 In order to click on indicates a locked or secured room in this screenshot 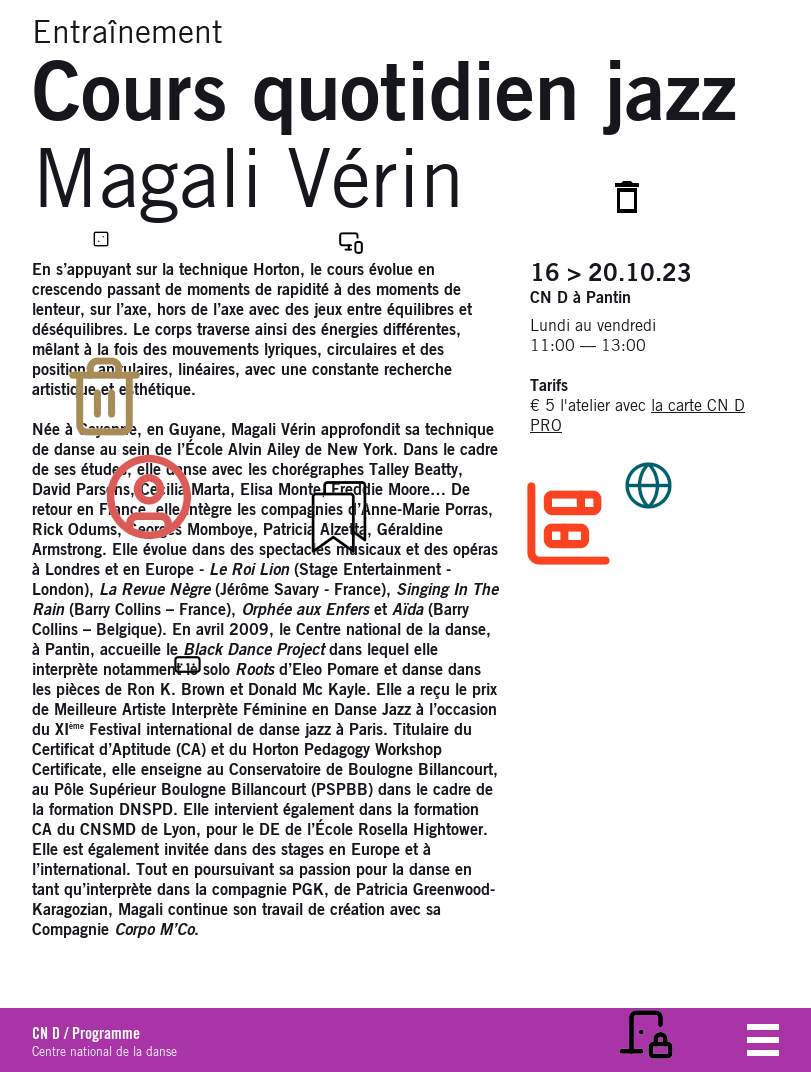, I will do `click(646, 1032)`.